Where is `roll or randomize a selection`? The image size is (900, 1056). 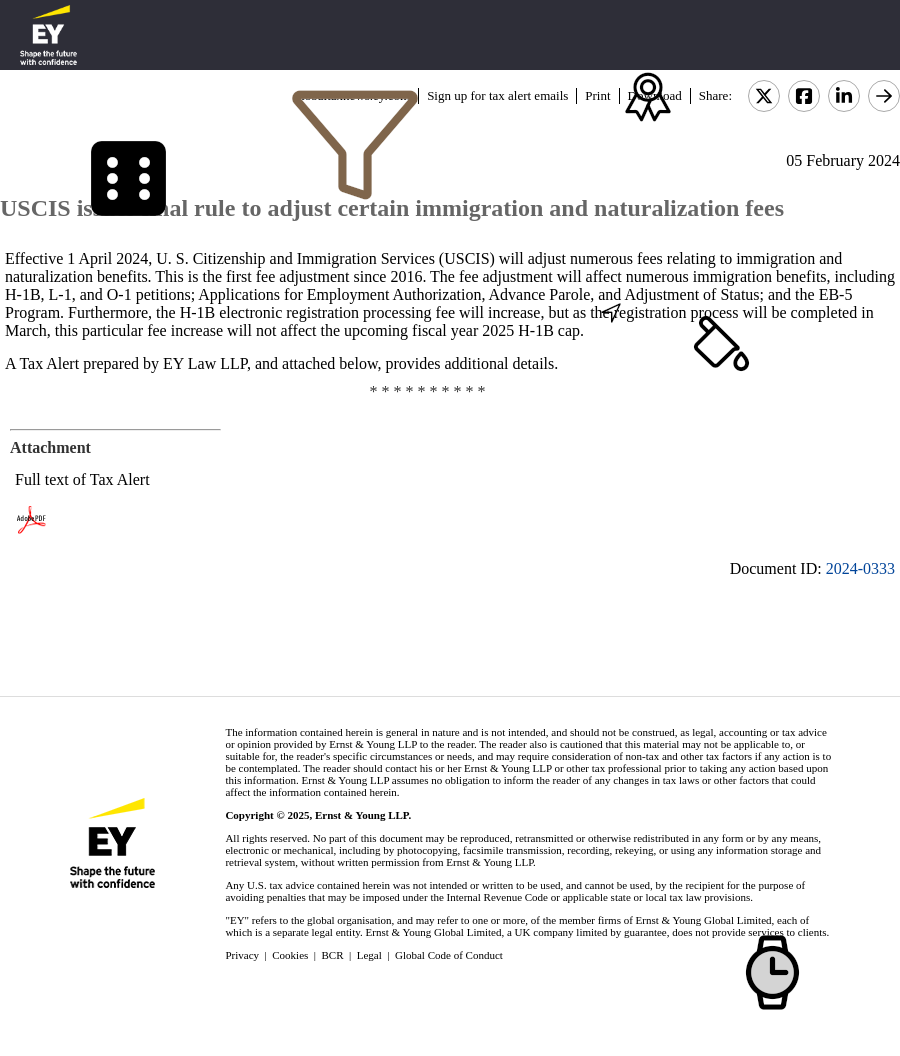 roll or randomize a selection is located at coordinates (128, 178).